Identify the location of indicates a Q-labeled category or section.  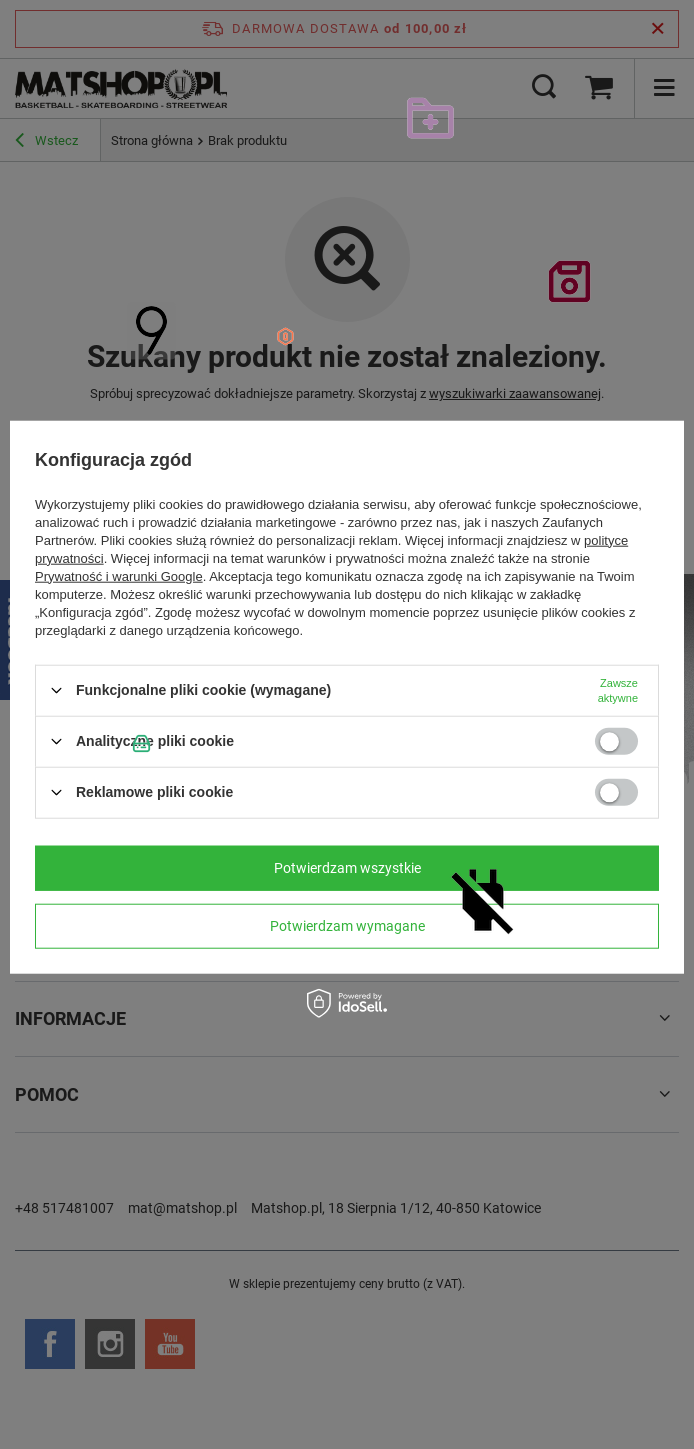
(285, 336).